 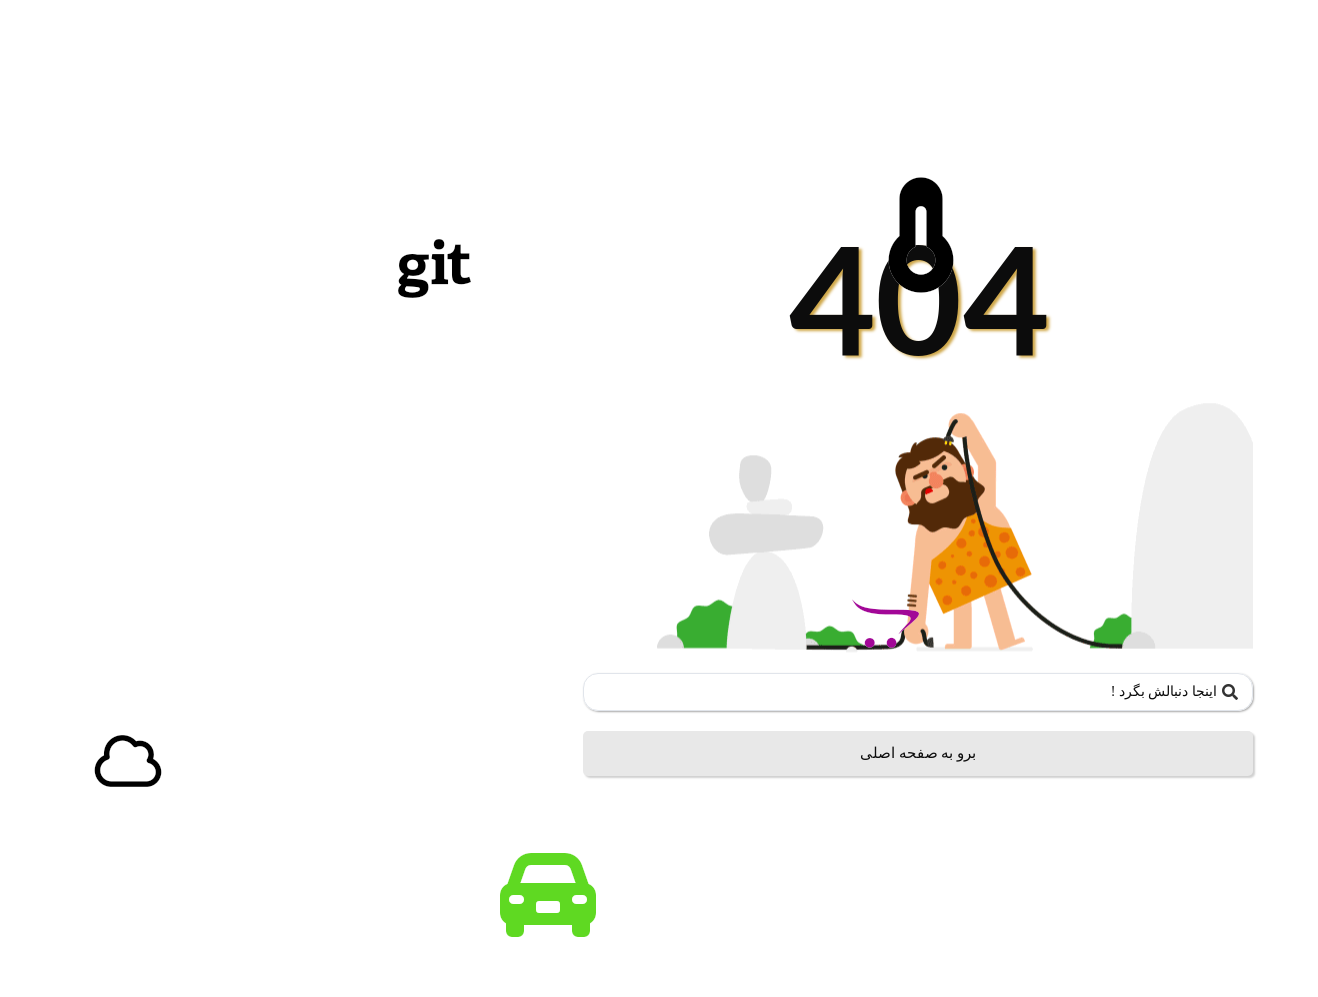 I want to click on view vehicle or car settings, so click(x=548, y=895).